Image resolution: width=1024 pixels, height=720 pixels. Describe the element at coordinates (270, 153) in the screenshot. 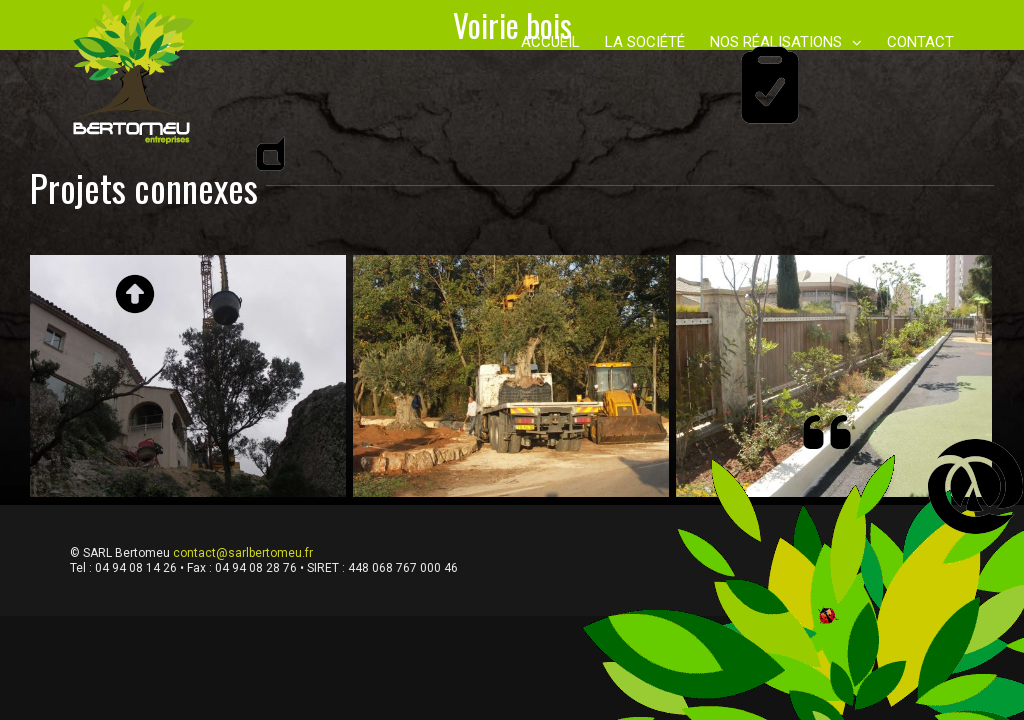

I see `dashcube brand logo` at that location.